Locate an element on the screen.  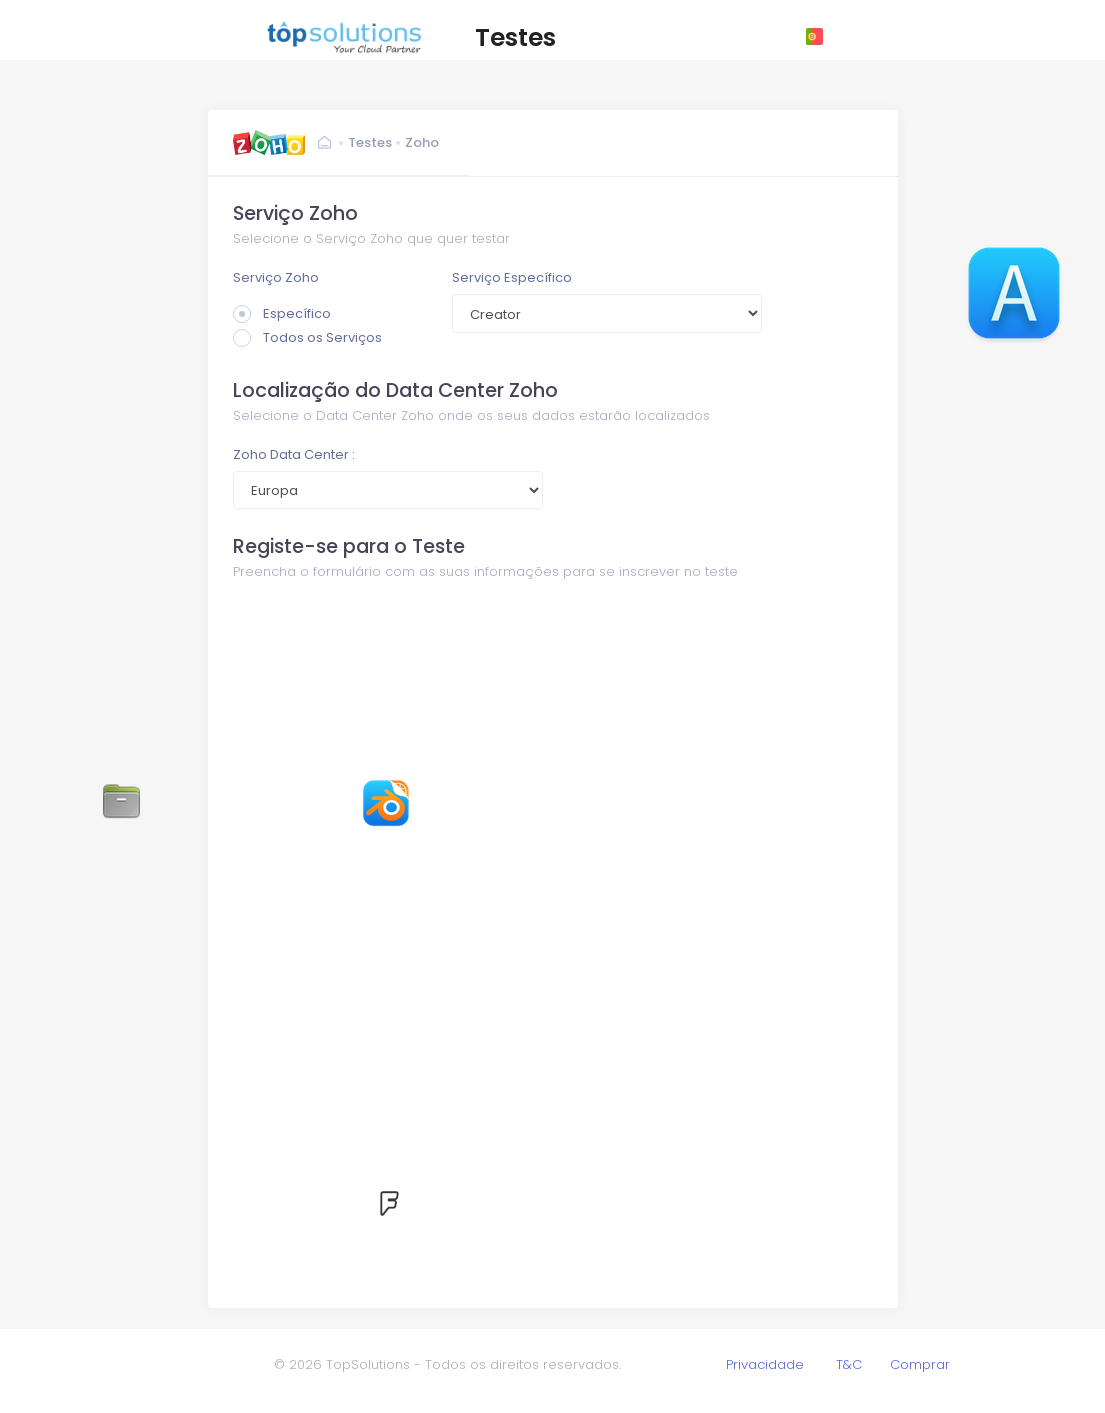
open the file manager application is located at coordinates (121, 800).